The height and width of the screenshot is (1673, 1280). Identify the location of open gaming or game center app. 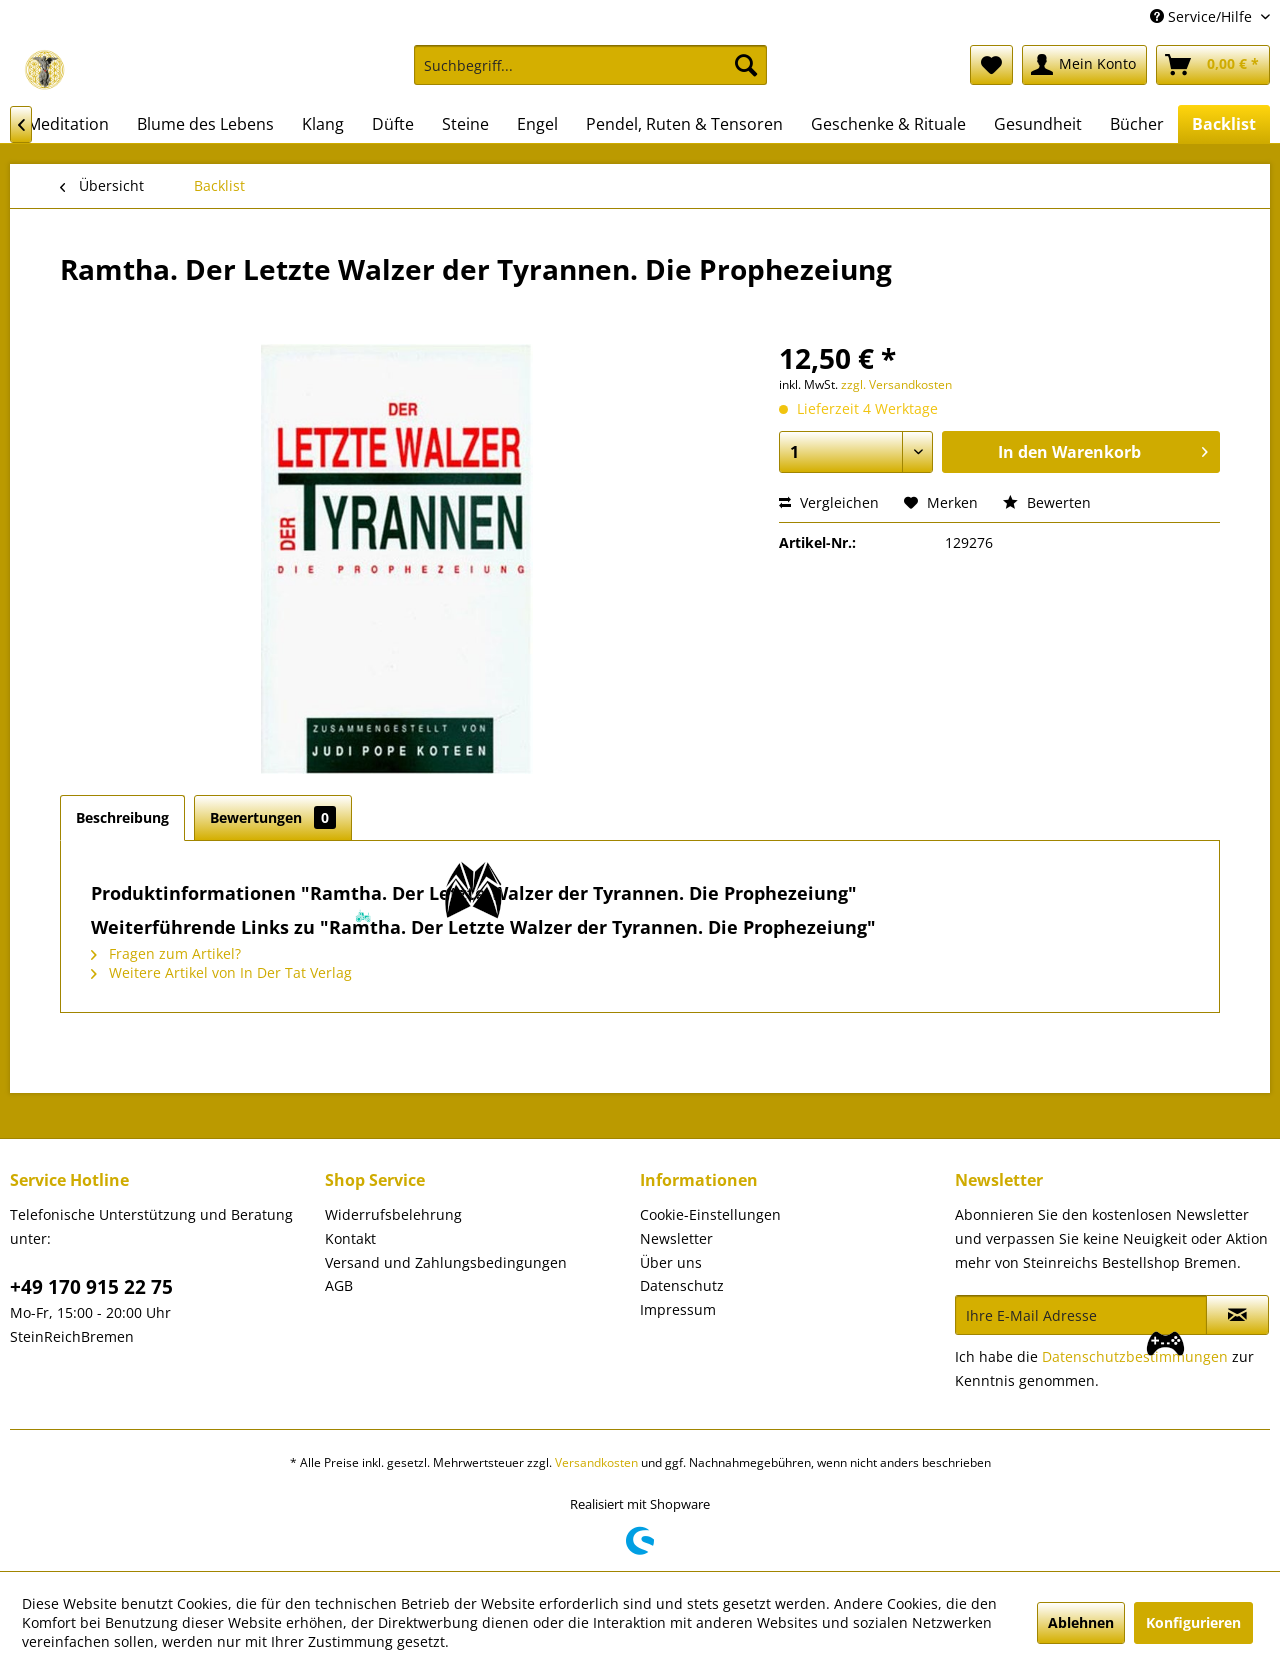
(1165, 1343).